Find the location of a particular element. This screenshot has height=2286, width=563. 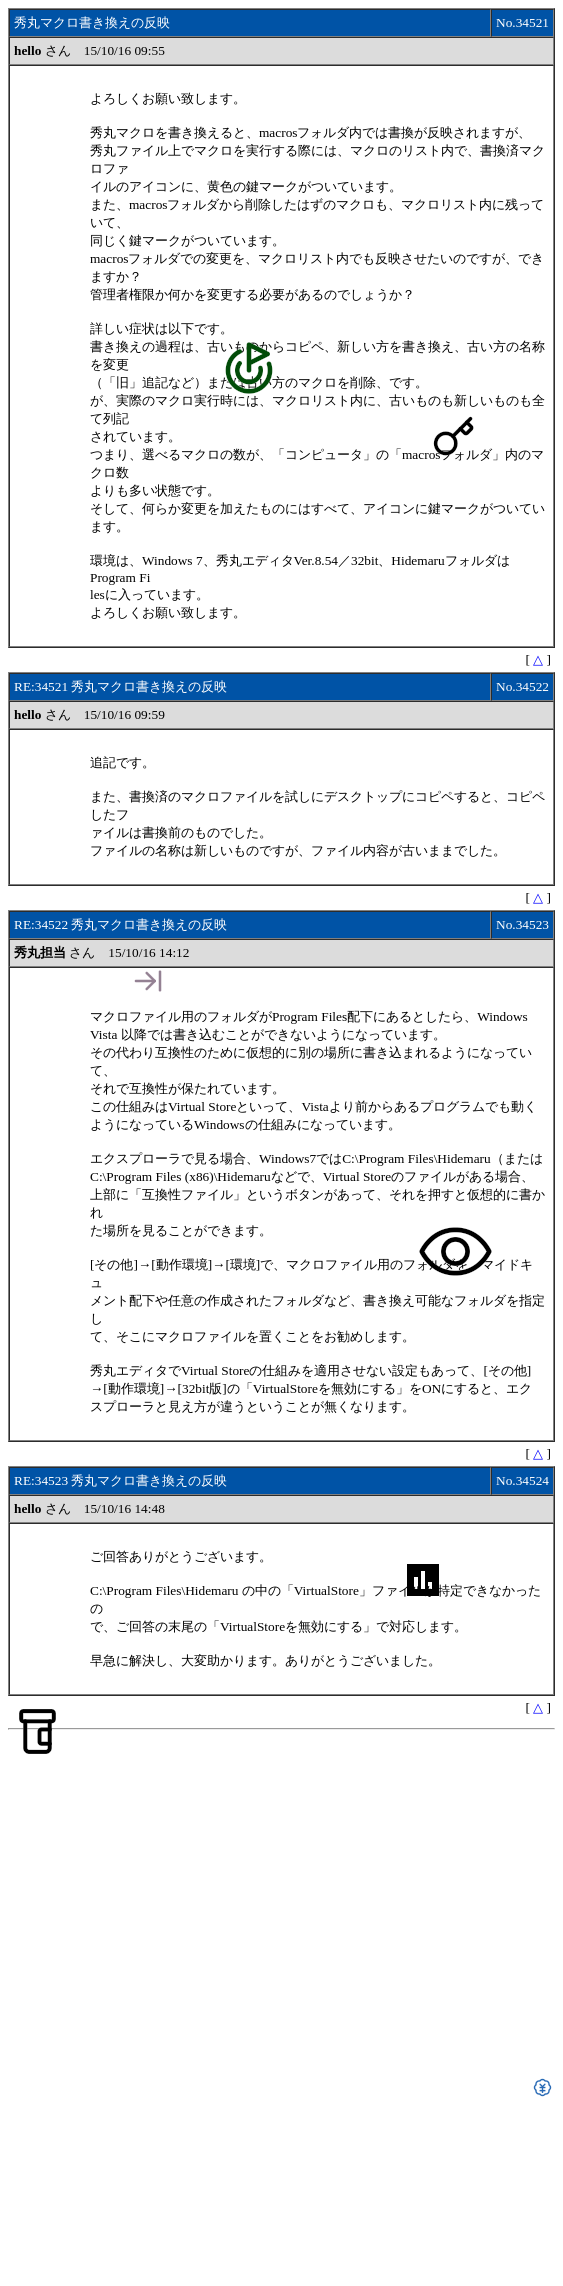

view or preview content is located at coordinates (455, 1251).